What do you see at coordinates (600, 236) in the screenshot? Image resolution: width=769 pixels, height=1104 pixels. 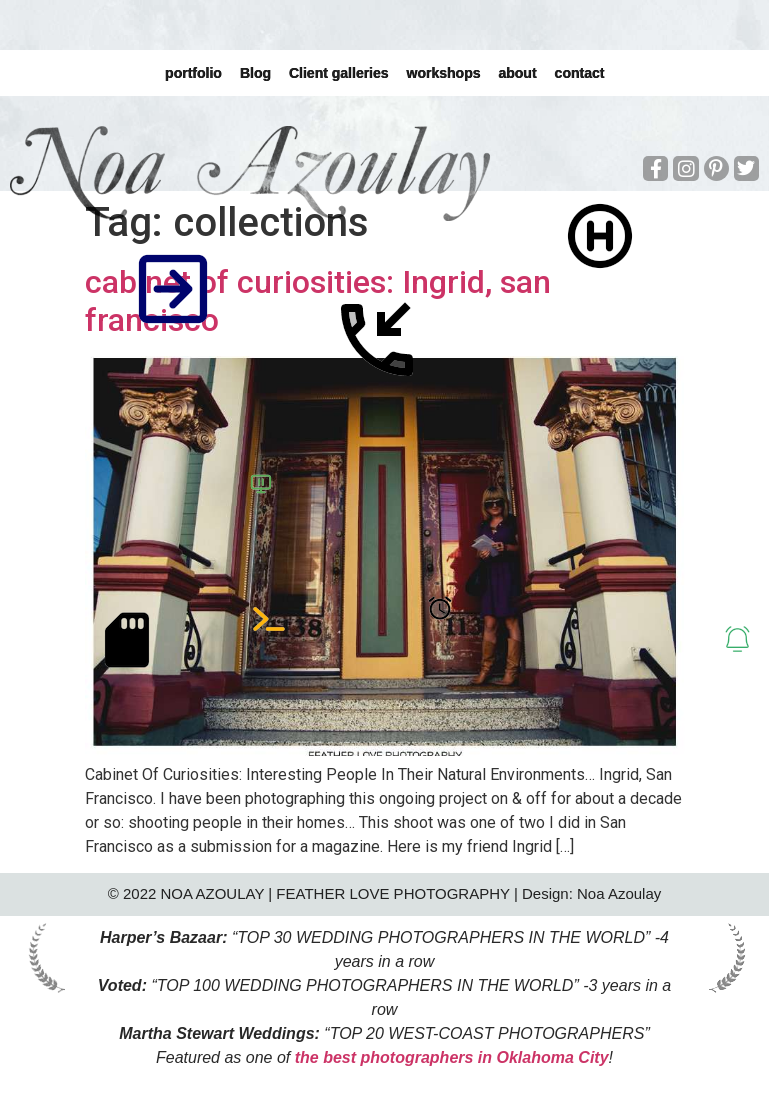 I see `navigate to section H or category H` at bounding box center [600, 236].